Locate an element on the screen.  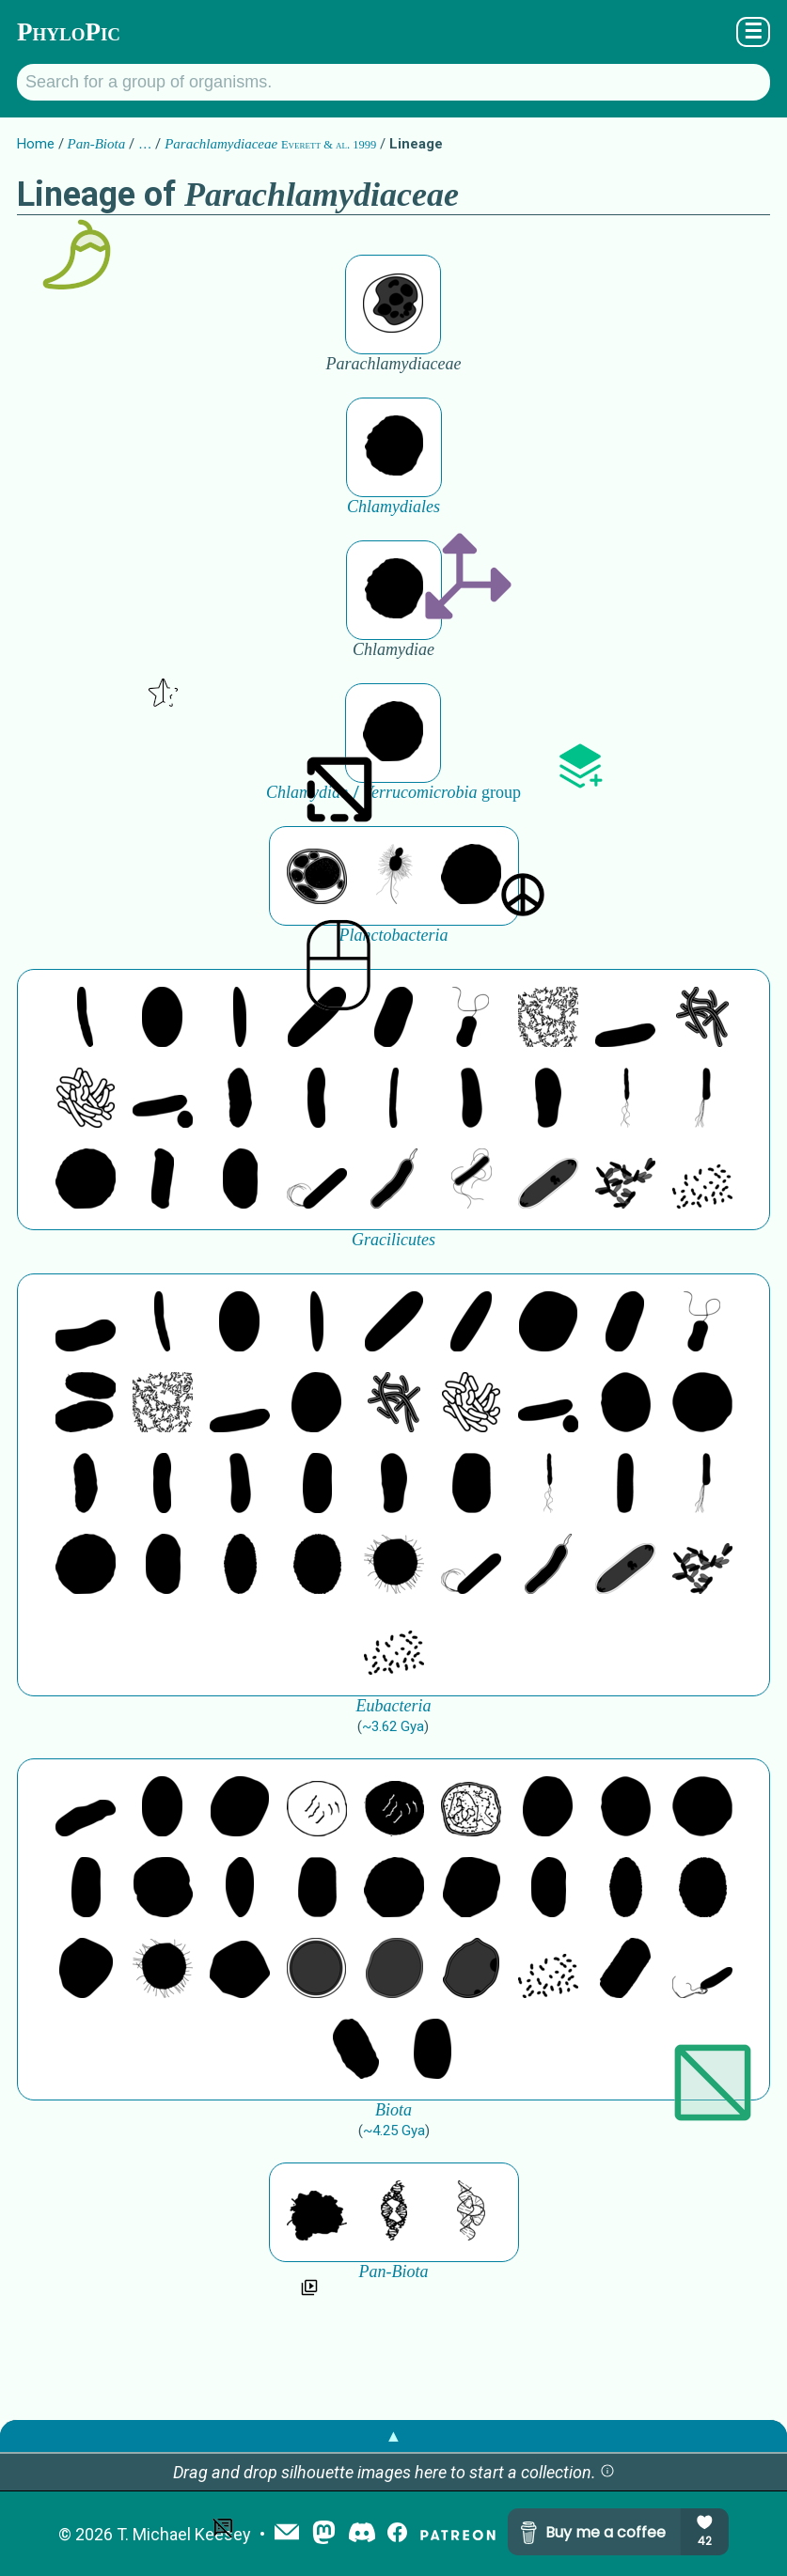
indicates spicy food or heat level is located at coordinates (80, 257).